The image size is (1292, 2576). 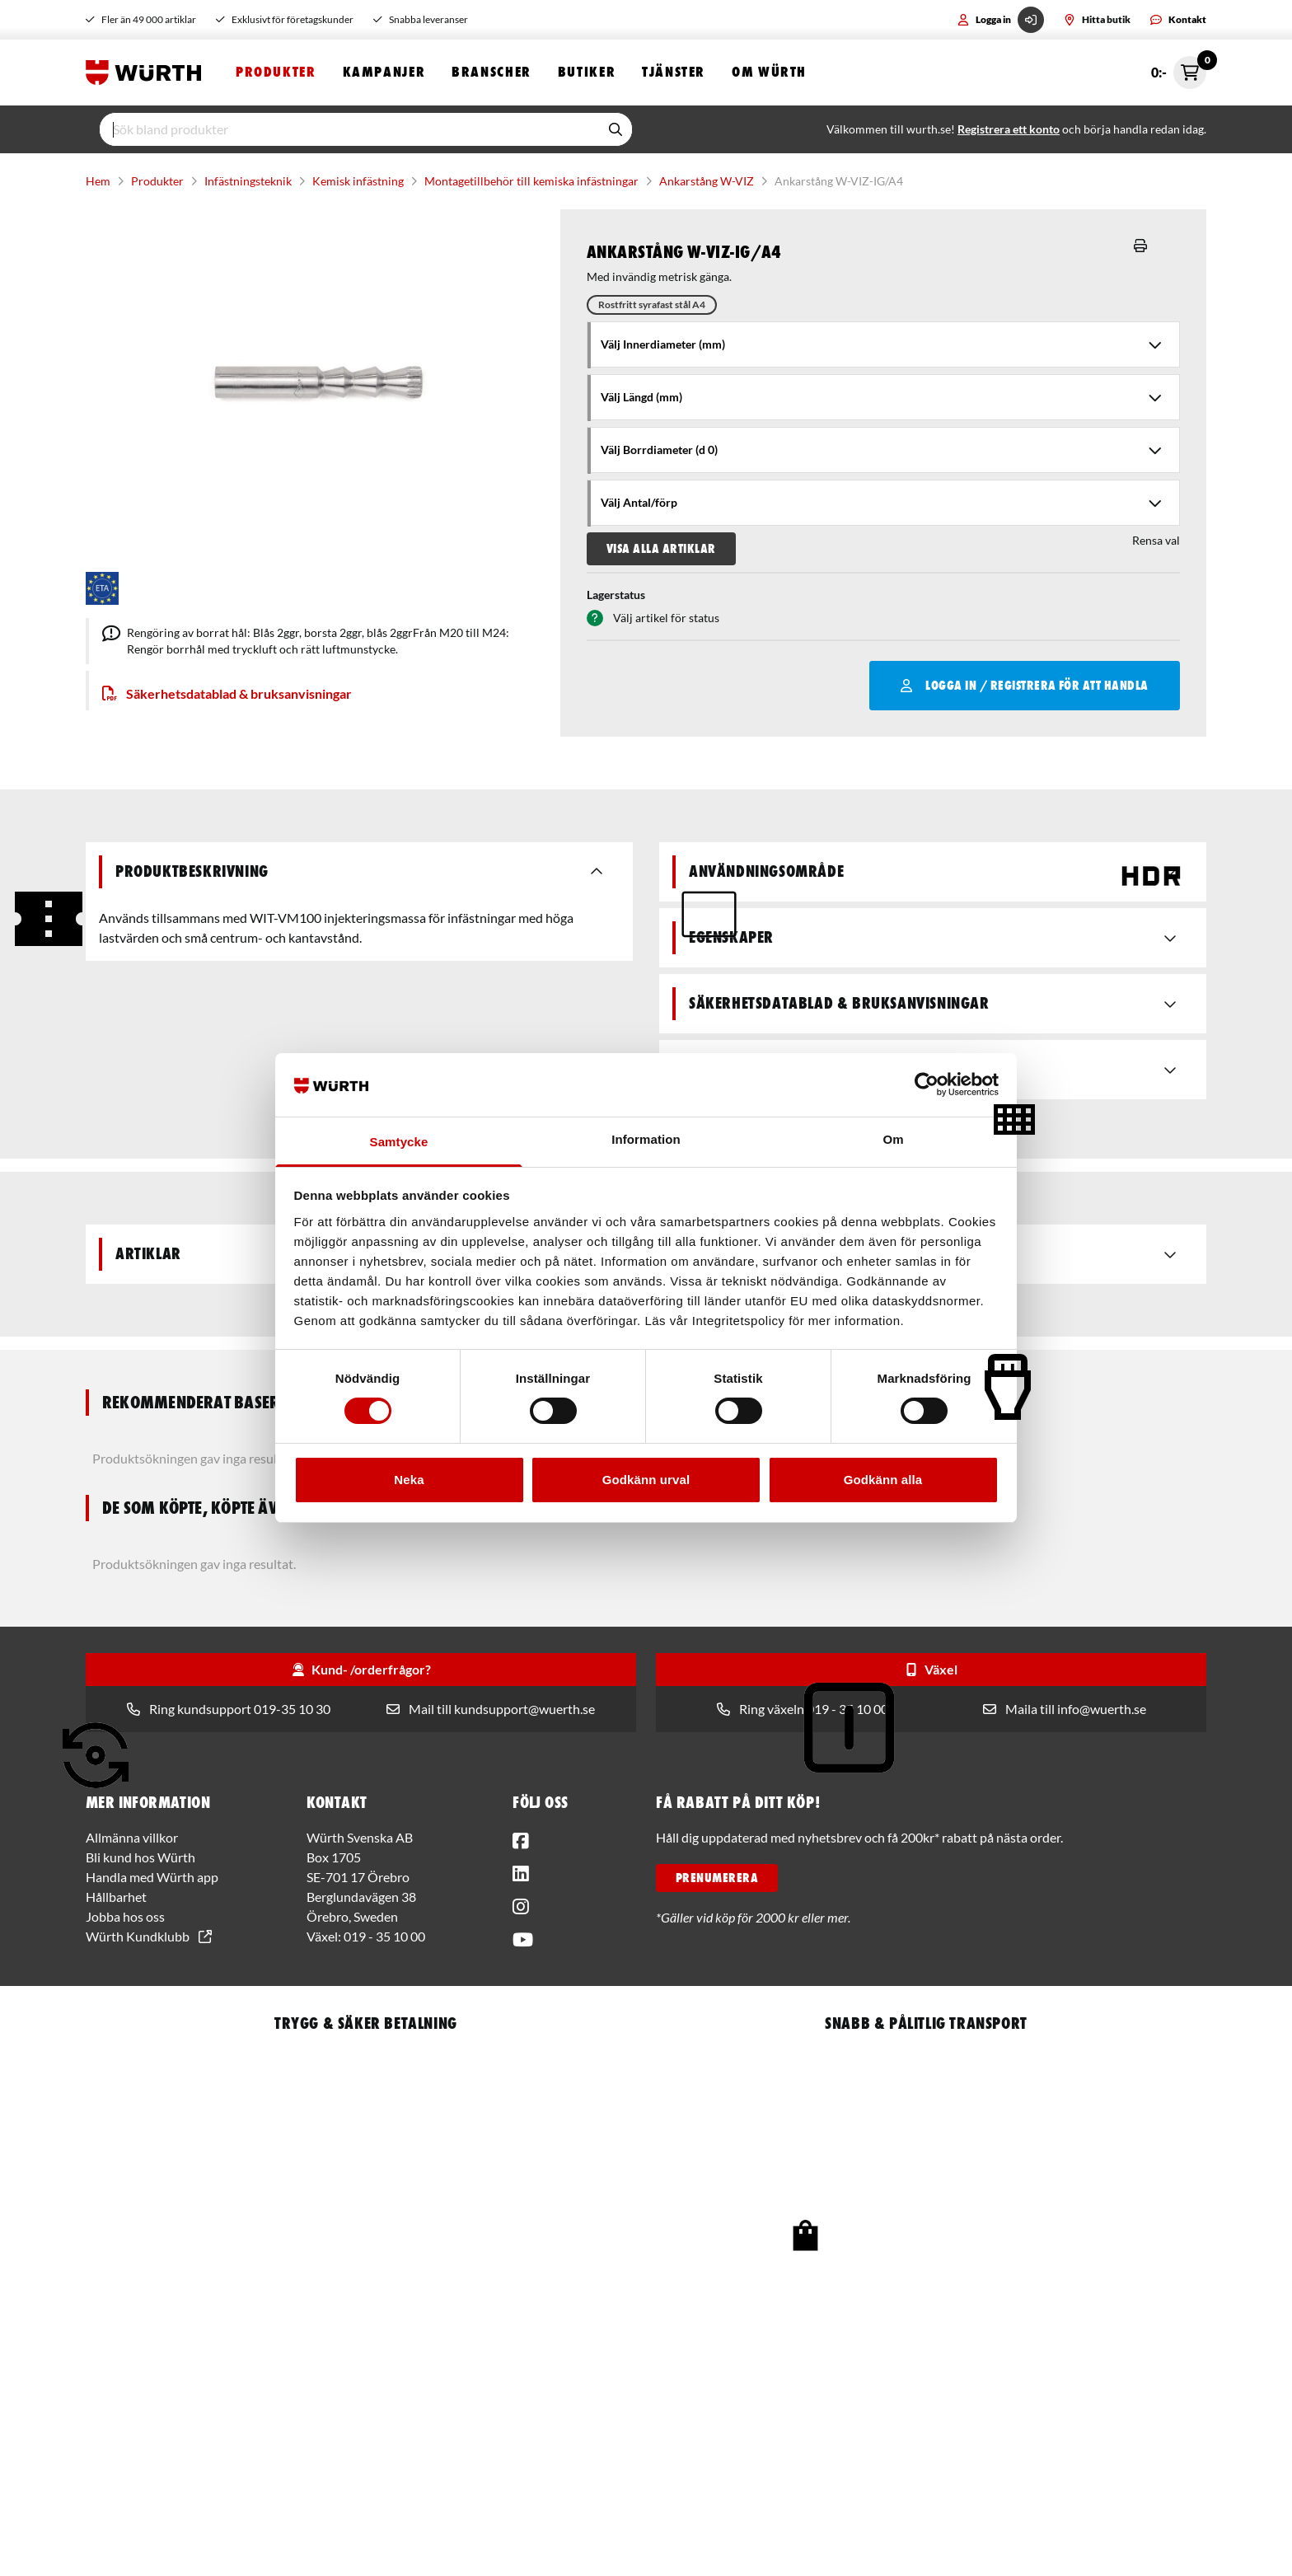 I want to click on view your tickets or passes, so click(x=49, y=919).